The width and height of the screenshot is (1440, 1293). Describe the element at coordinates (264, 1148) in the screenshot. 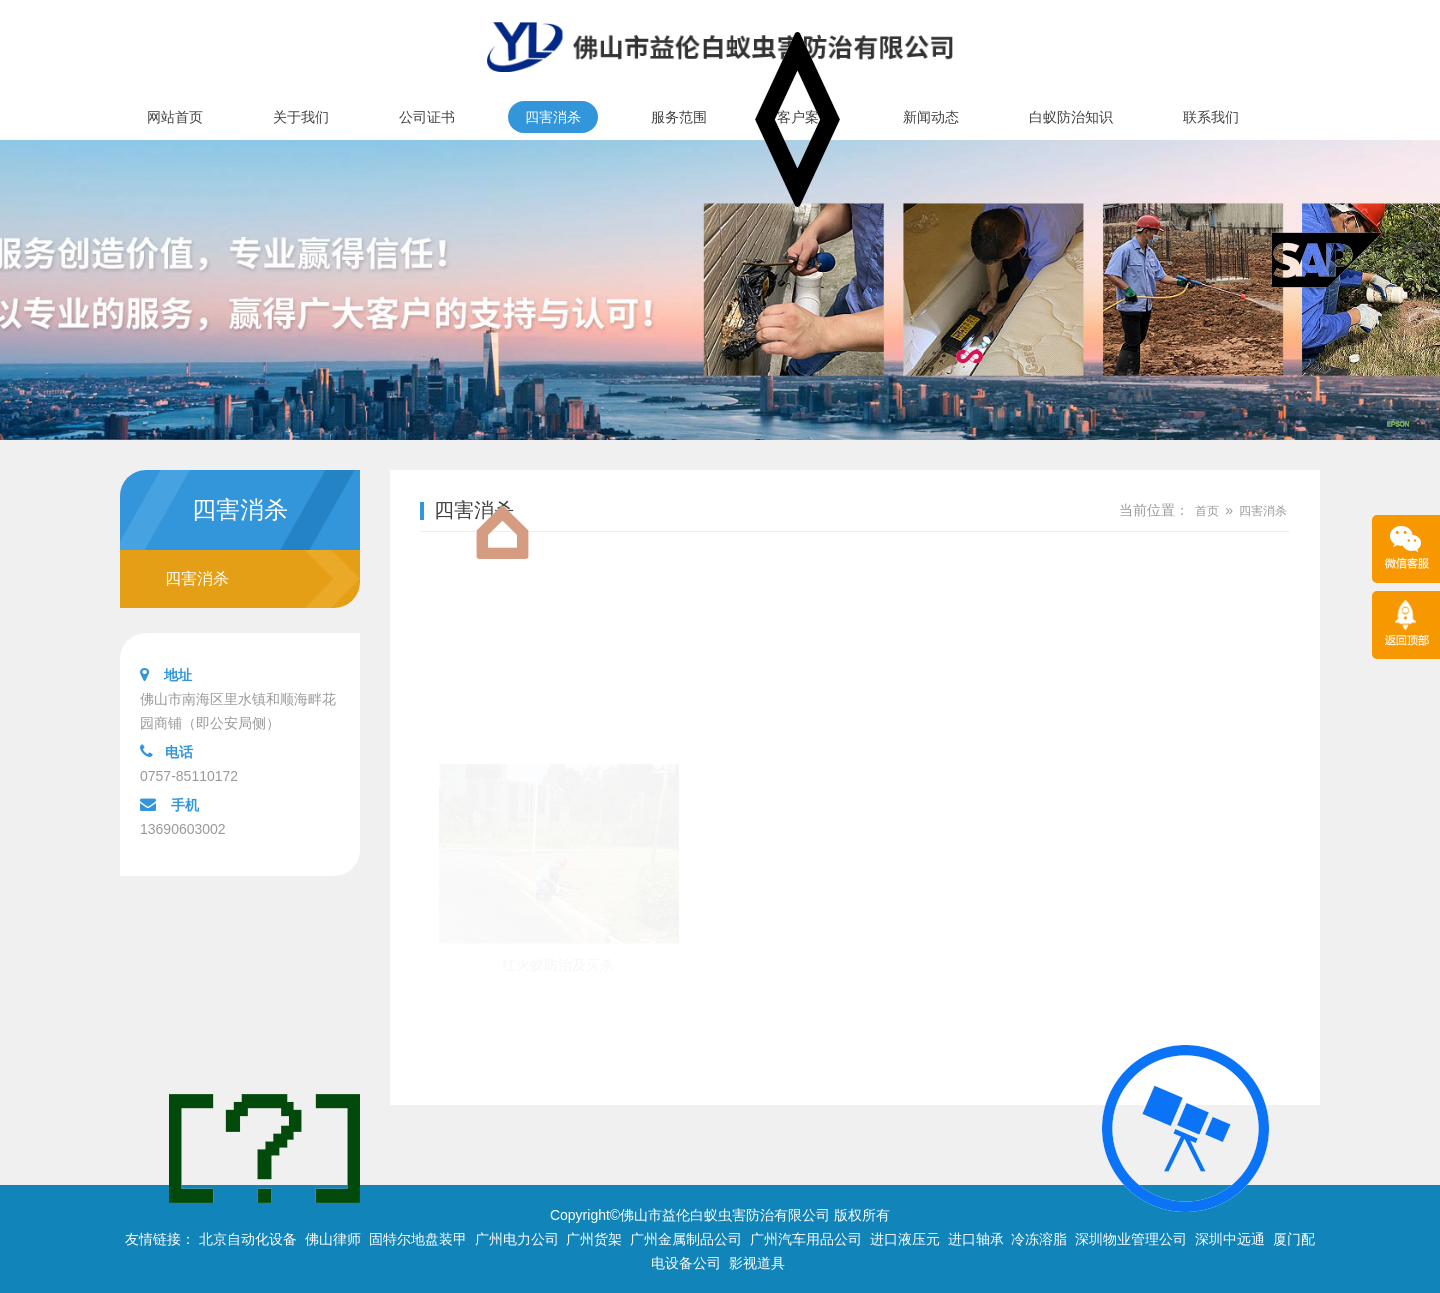

I see `visit the Philadelphia Inquirer website` at that location.